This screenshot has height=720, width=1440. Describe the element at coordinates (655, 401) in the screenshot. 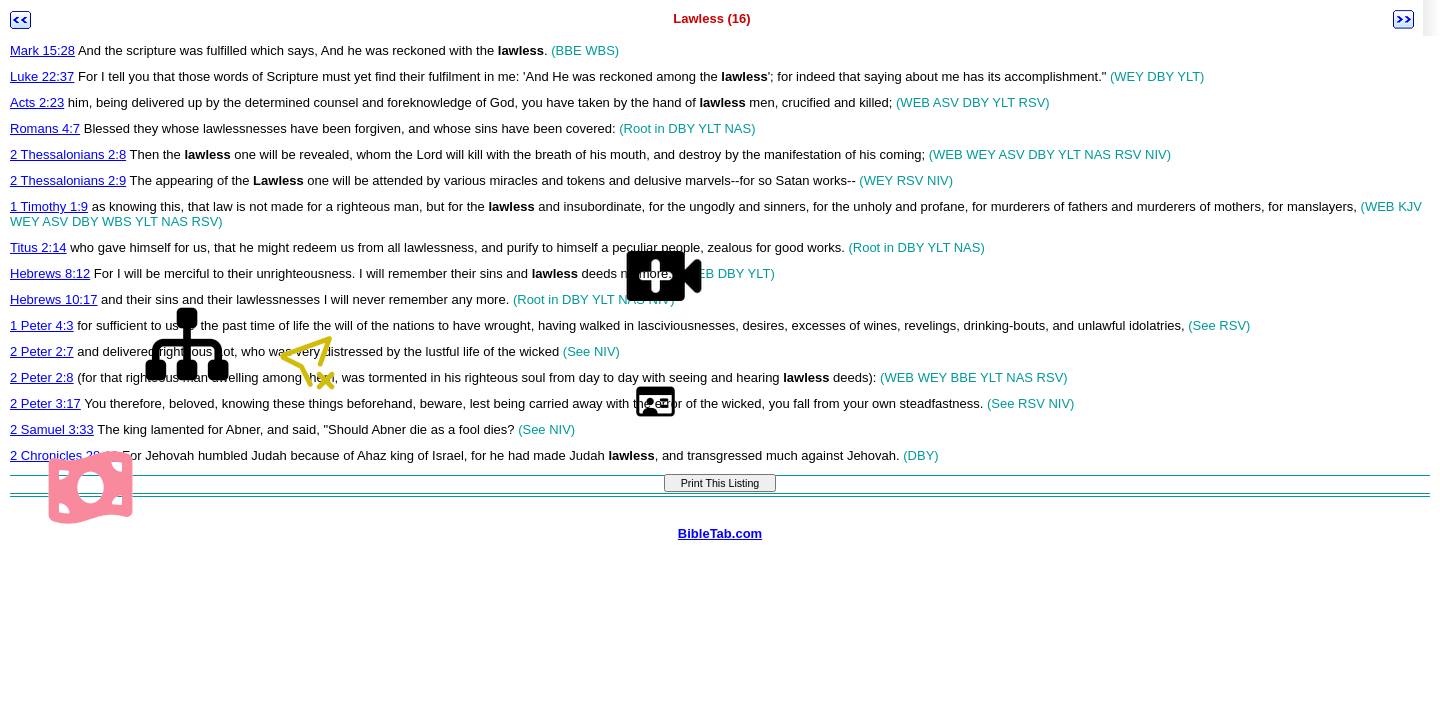

I see `view your profile or identification details` at that location.